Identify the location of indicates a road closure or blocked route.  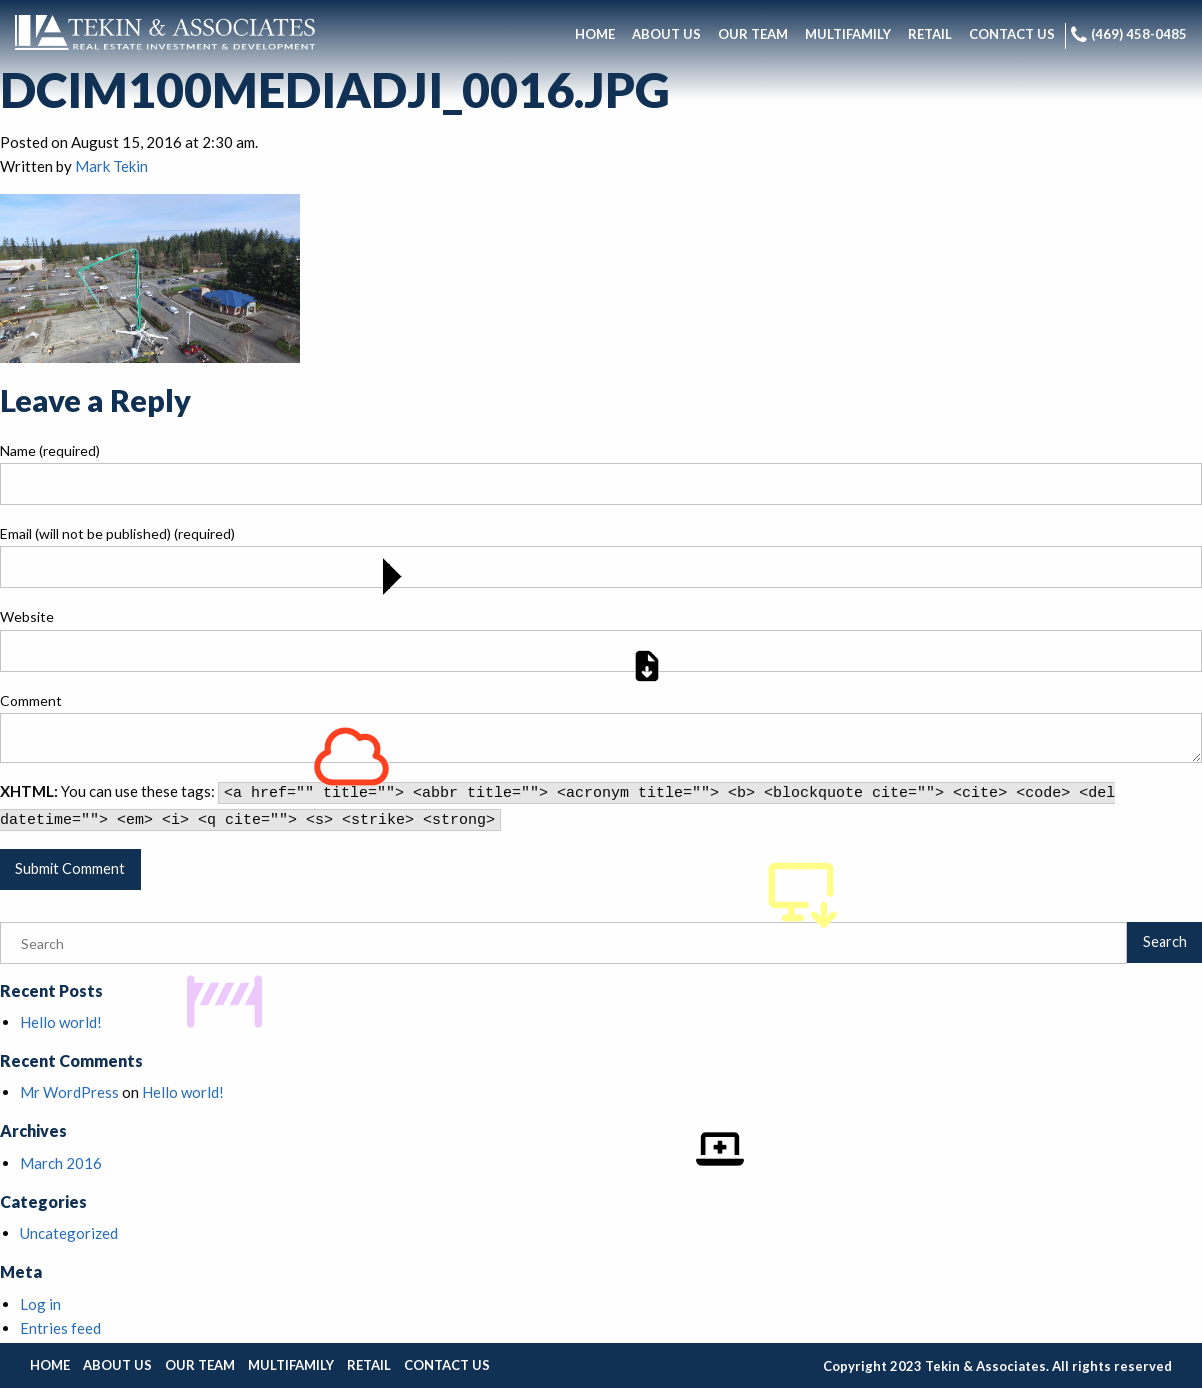
(224, 1001).